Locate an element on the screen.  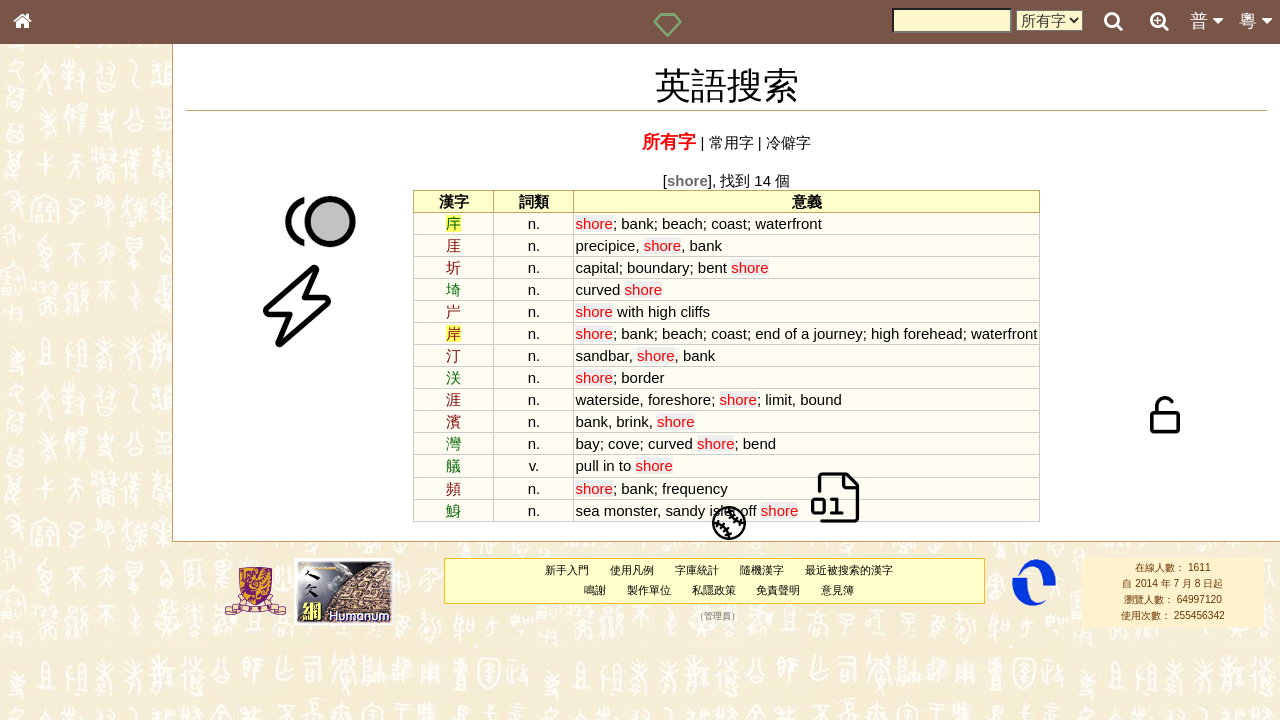
indicates ruby programming language is located at coordinates (667, 24).